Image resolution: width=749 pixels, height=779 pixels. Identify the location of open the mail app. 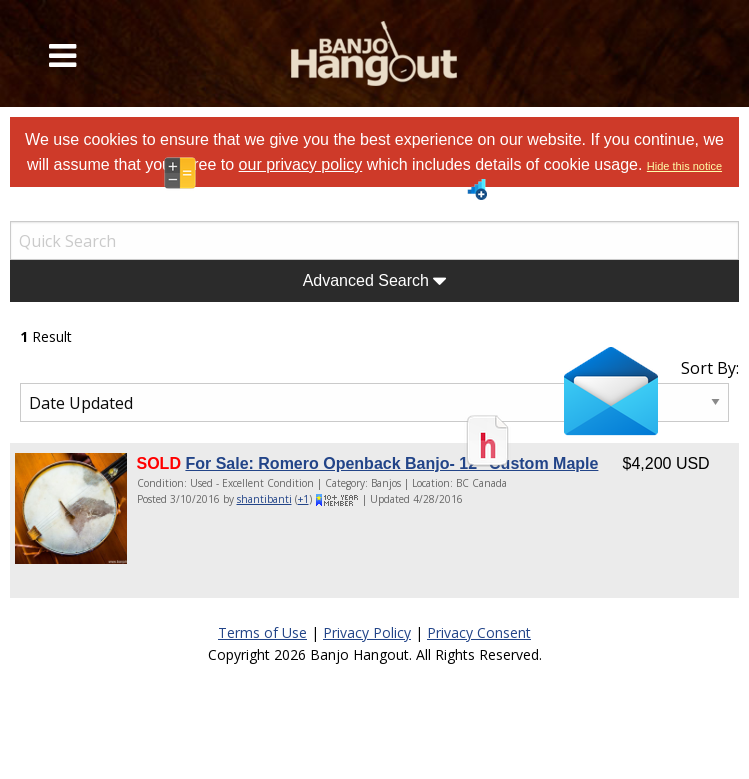
(611, 394).